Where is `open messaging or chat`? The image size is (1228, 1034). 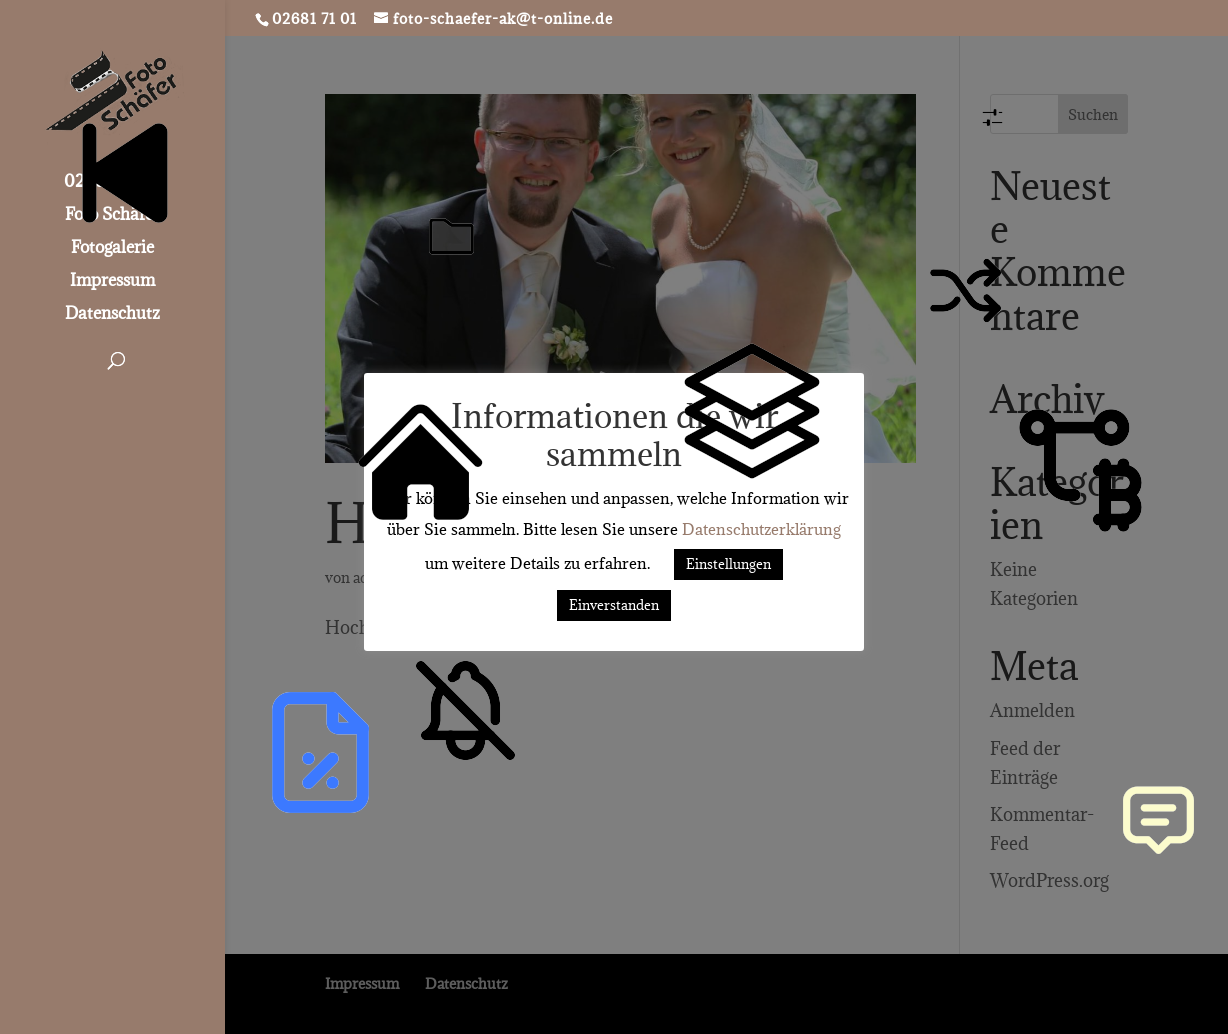
open messaging or chat is located at coordinates (1158, 818).